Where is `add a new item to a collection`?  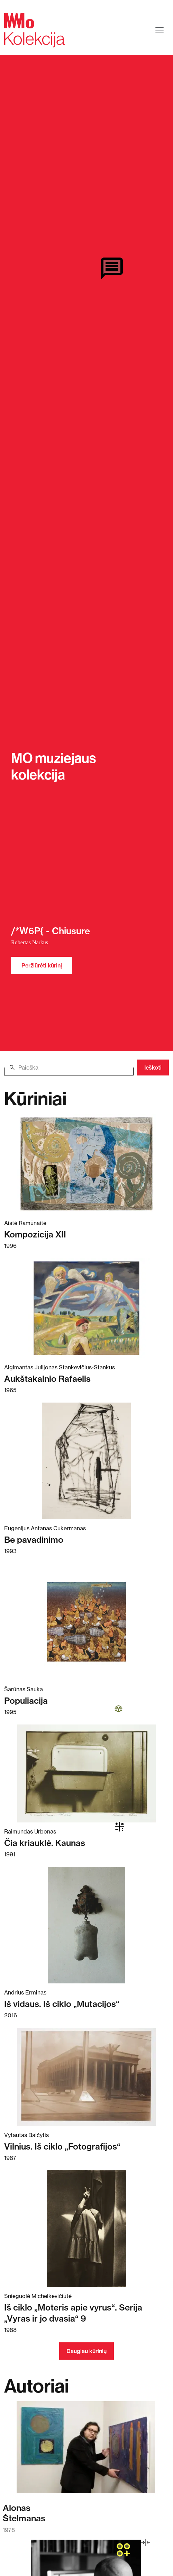 add a new item to a collection is located at coordinates (123, 2550).